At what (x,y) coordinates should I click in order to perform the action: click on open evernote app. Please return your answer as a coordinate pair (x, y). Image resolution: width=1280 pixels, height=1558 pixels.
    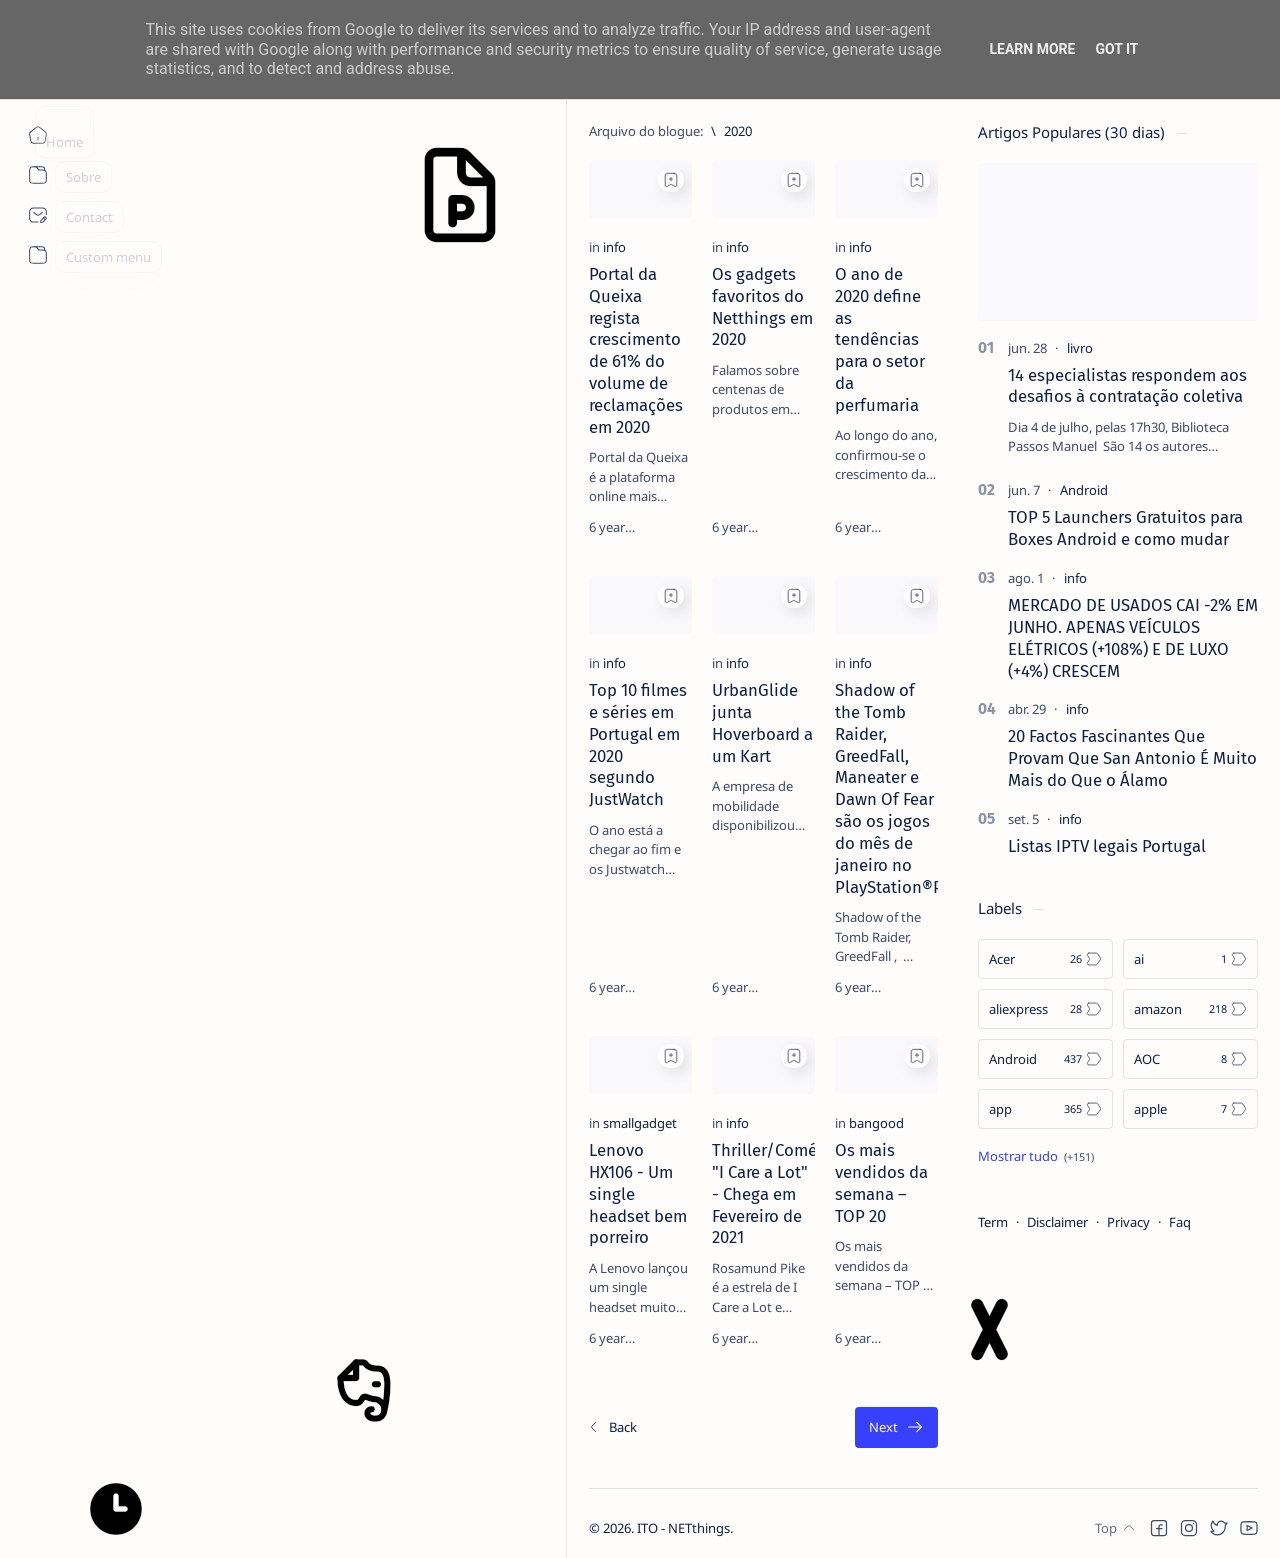
    Looking at the image, I should click on (365, 1390).